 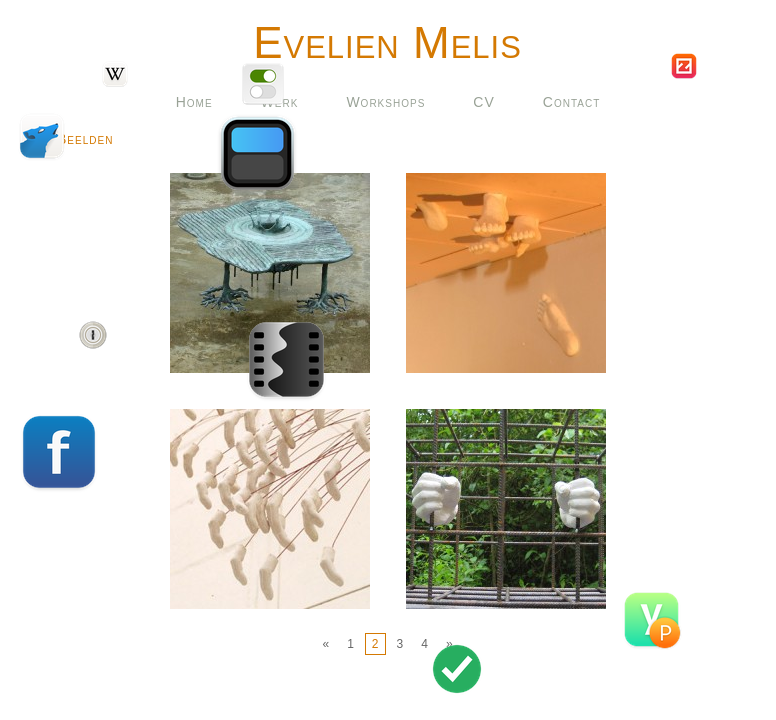 What do you see at coordinates (115, 74) in the screenshot?
I see `open wike wikipedia reader app` at bounding box center [115, 74].